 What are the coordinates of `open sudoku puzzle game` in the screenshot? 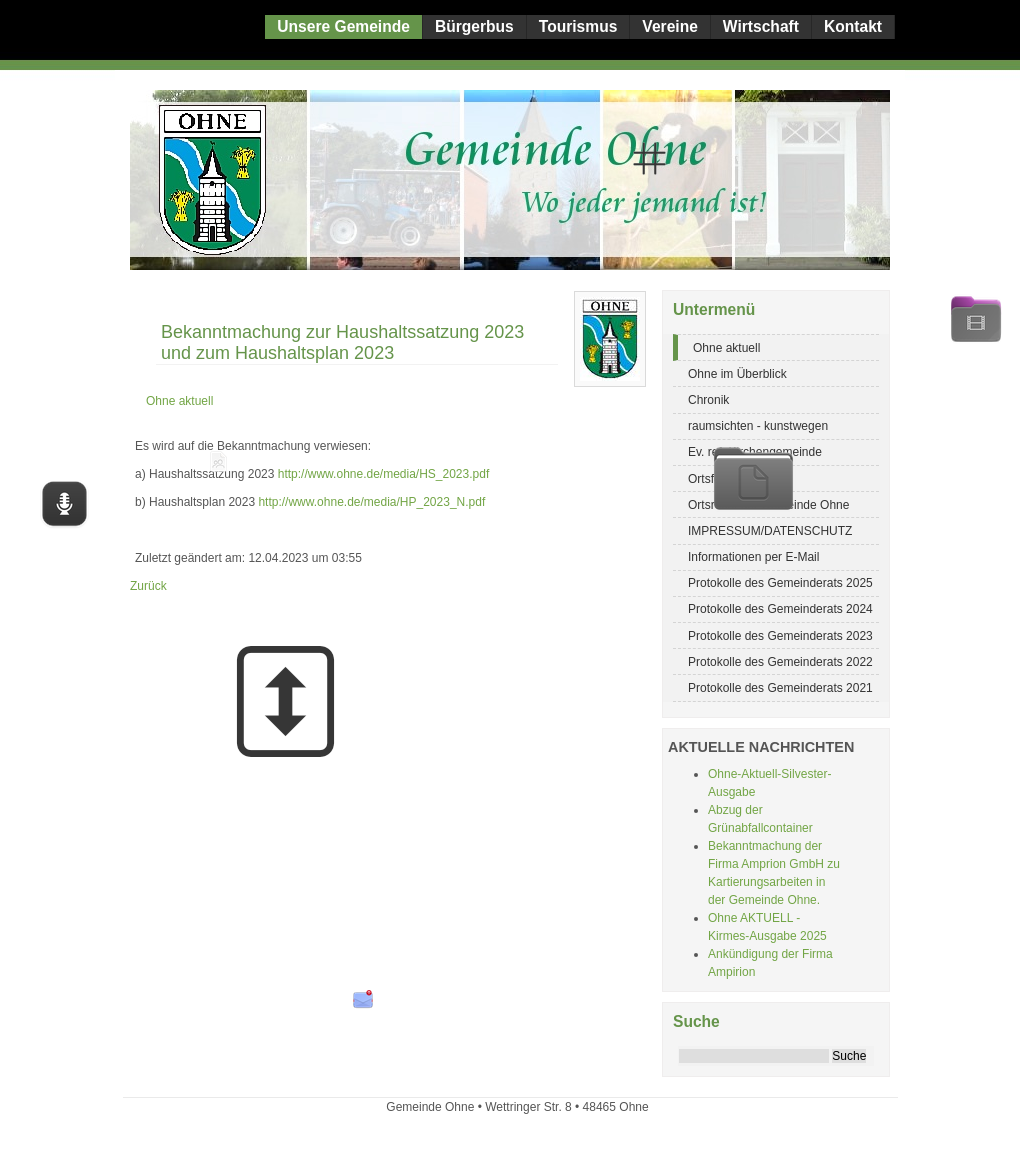 It's located at (649, 158).